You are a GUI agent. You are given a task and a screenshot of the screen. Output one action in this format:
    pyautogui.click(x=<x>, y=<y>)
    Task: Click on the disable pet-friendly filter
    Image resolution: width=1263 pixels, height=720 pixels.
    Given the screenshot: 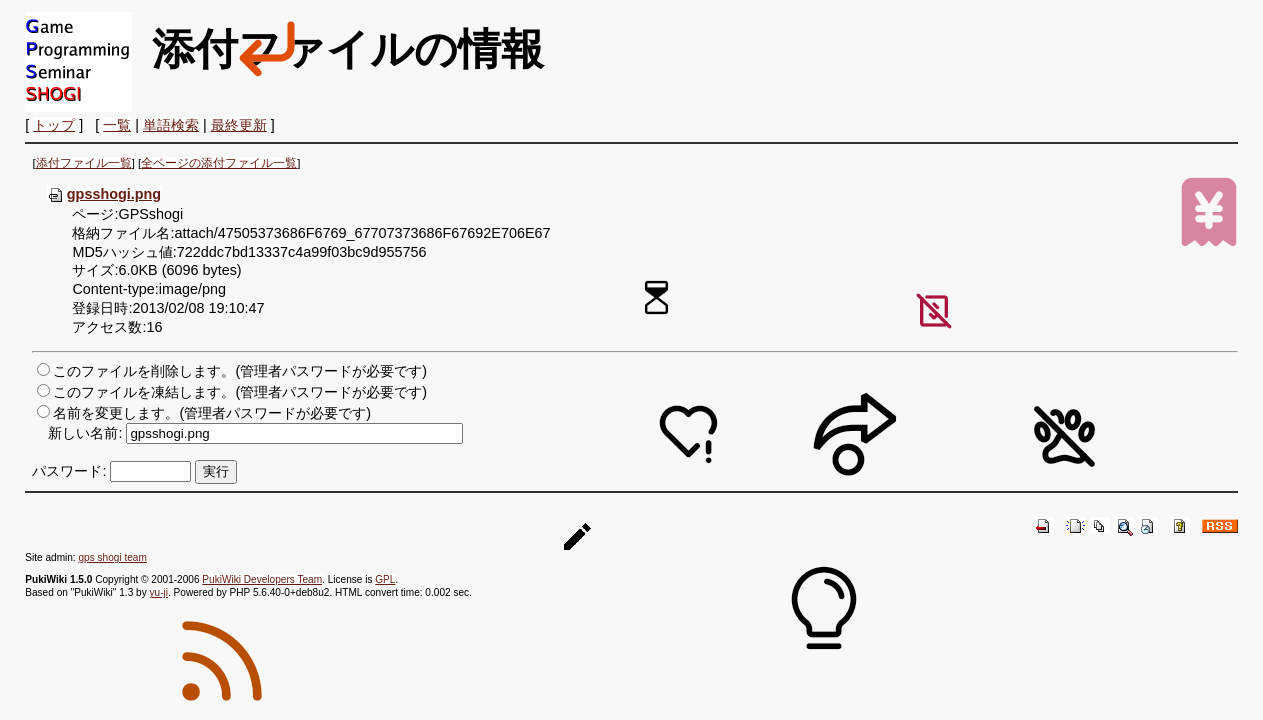 What is the action you would take?
    pyautogui.click(x=1064, y=436)
    